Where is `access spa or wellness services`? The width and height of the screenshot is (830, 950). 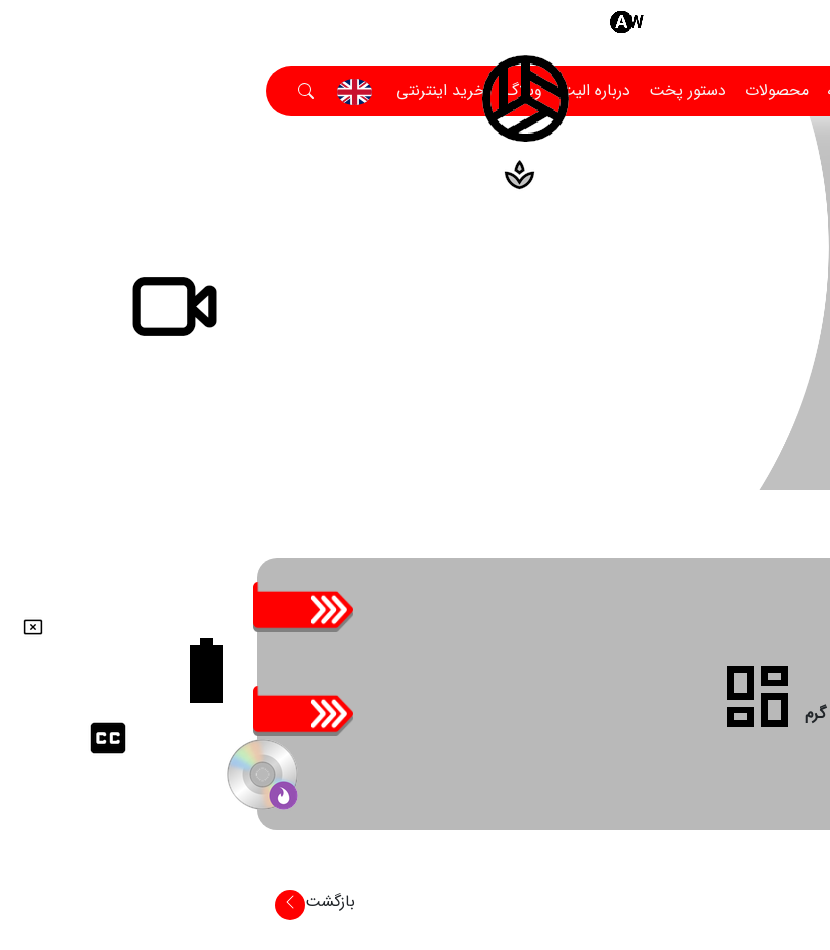
access spa or wellness services is located at coordinates (519, 174).